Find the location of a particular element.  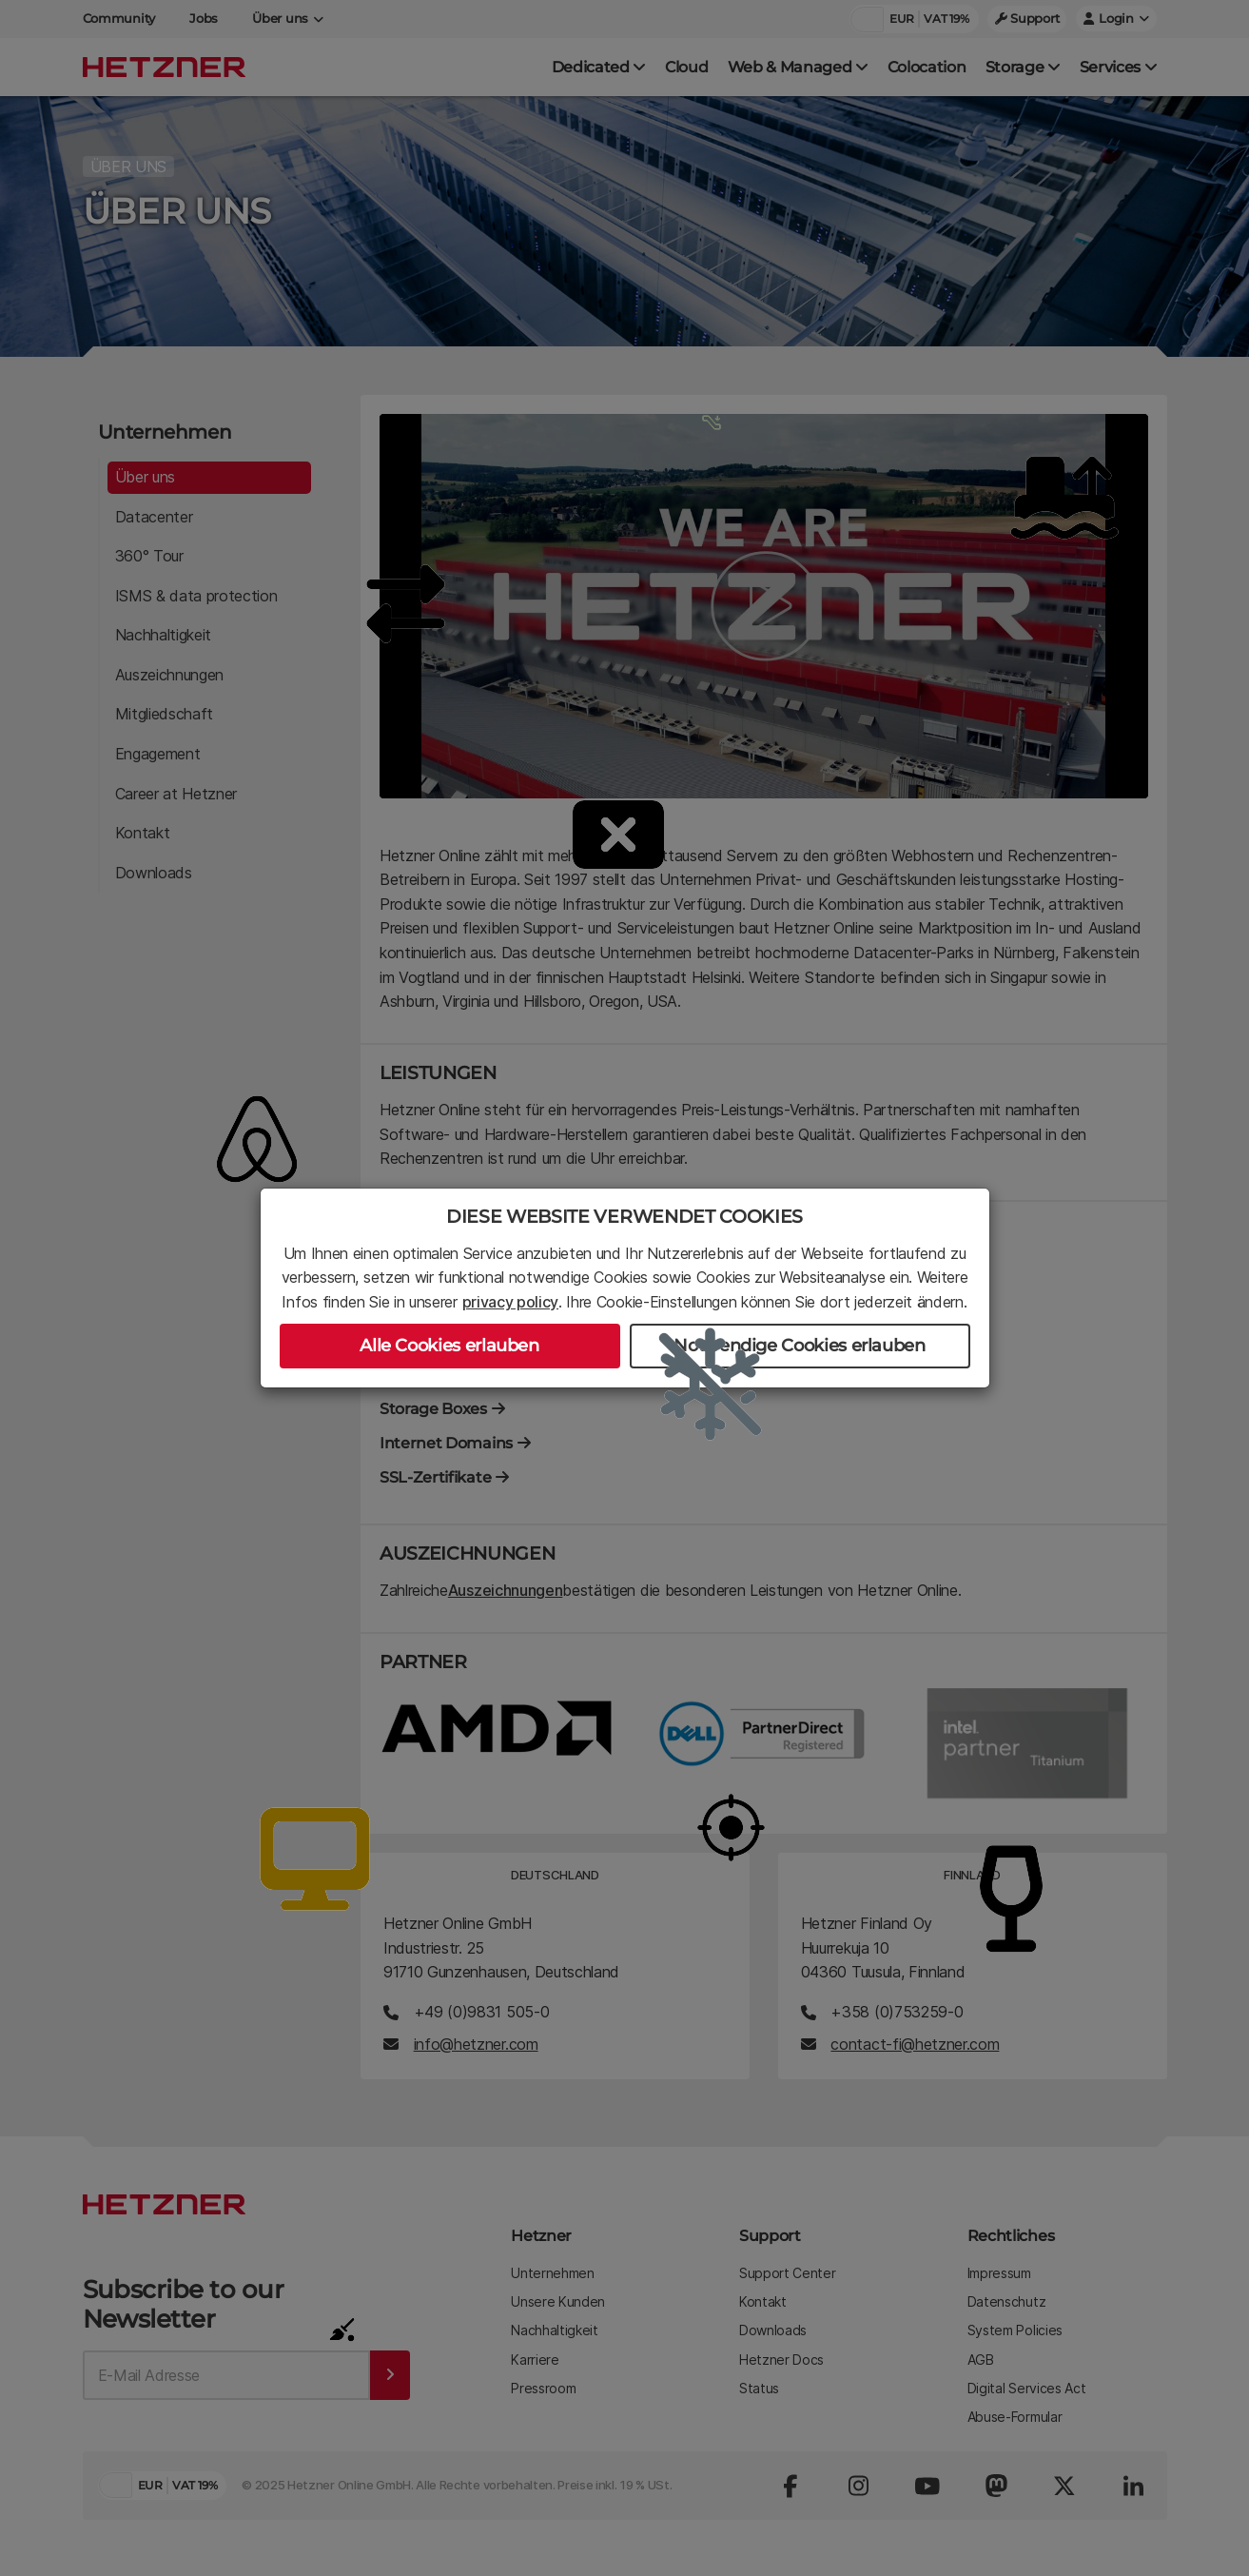

center map on current location is located at coordinates (731, 1827).